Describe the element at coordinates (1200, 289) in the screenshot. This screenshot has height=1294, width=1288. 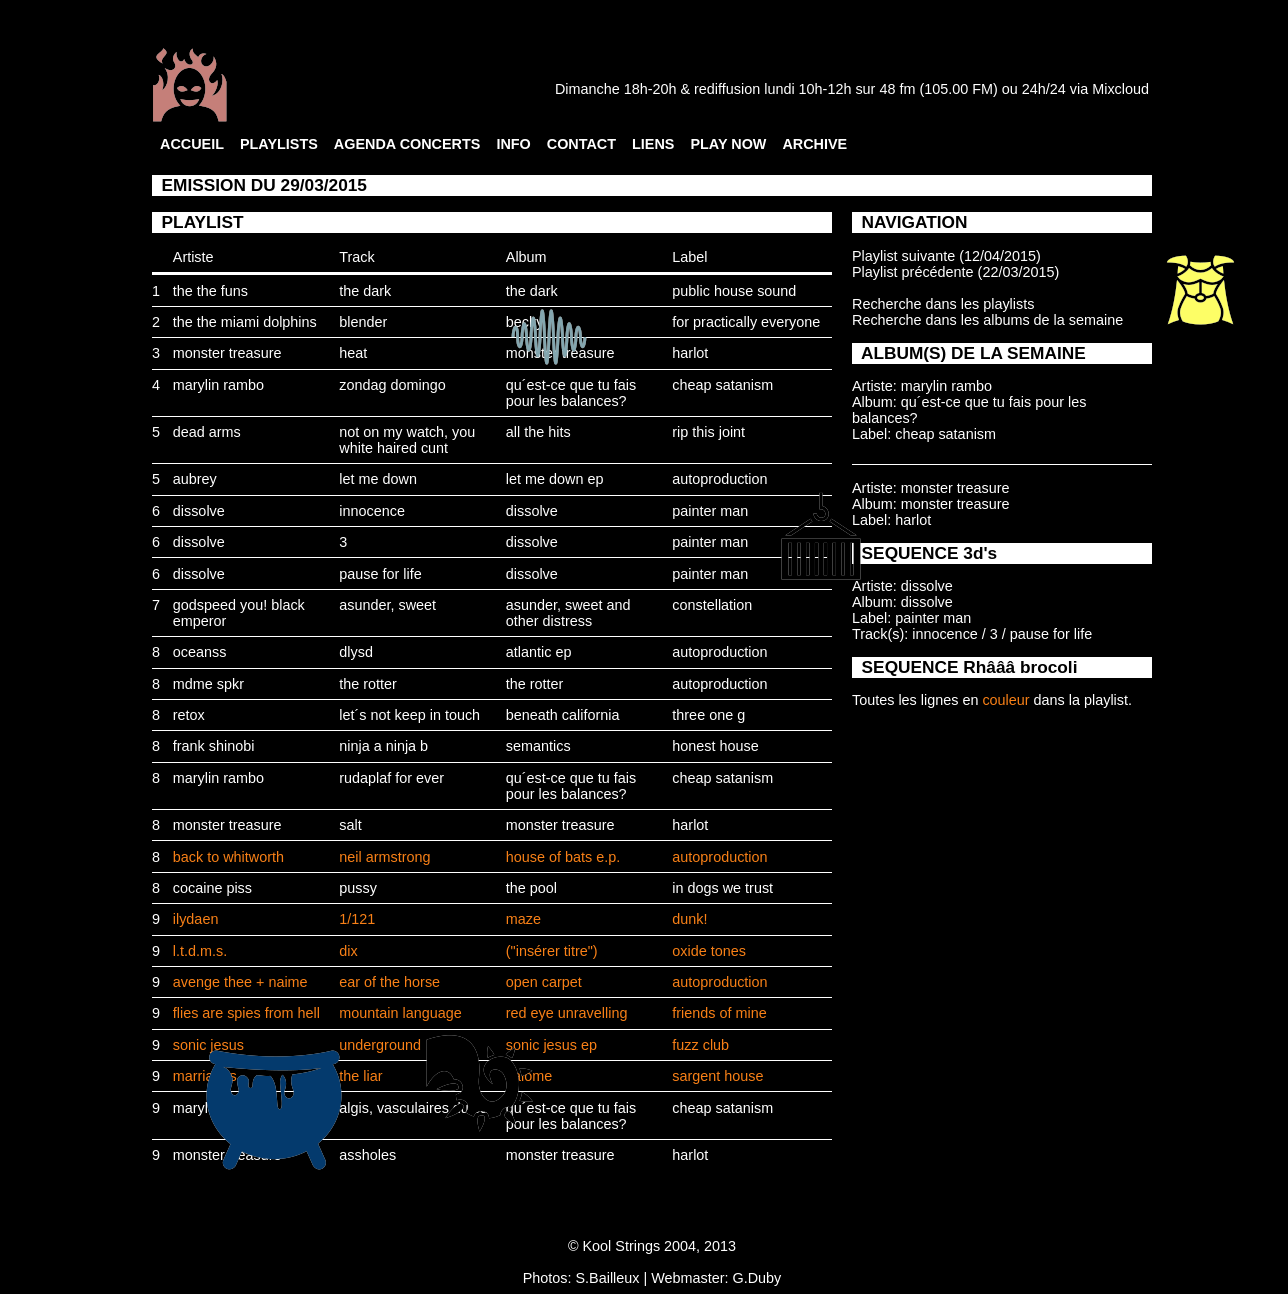
I see `equip armor or cape to character` at that location.